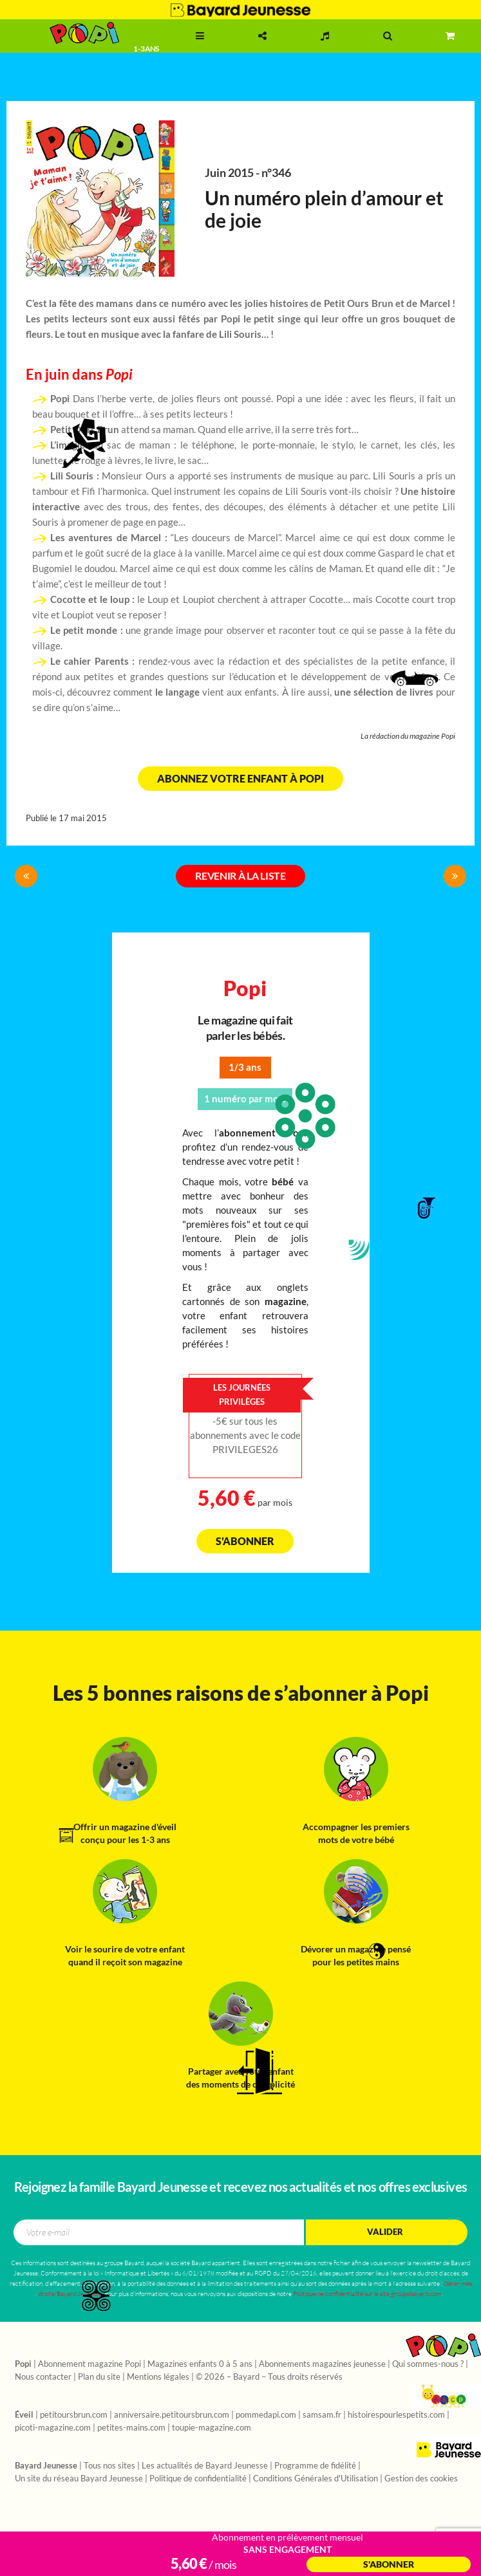 The height and width of the screenshot is (2576, 481). I want to click on select tuba as your instrument, so click(426, 1208).